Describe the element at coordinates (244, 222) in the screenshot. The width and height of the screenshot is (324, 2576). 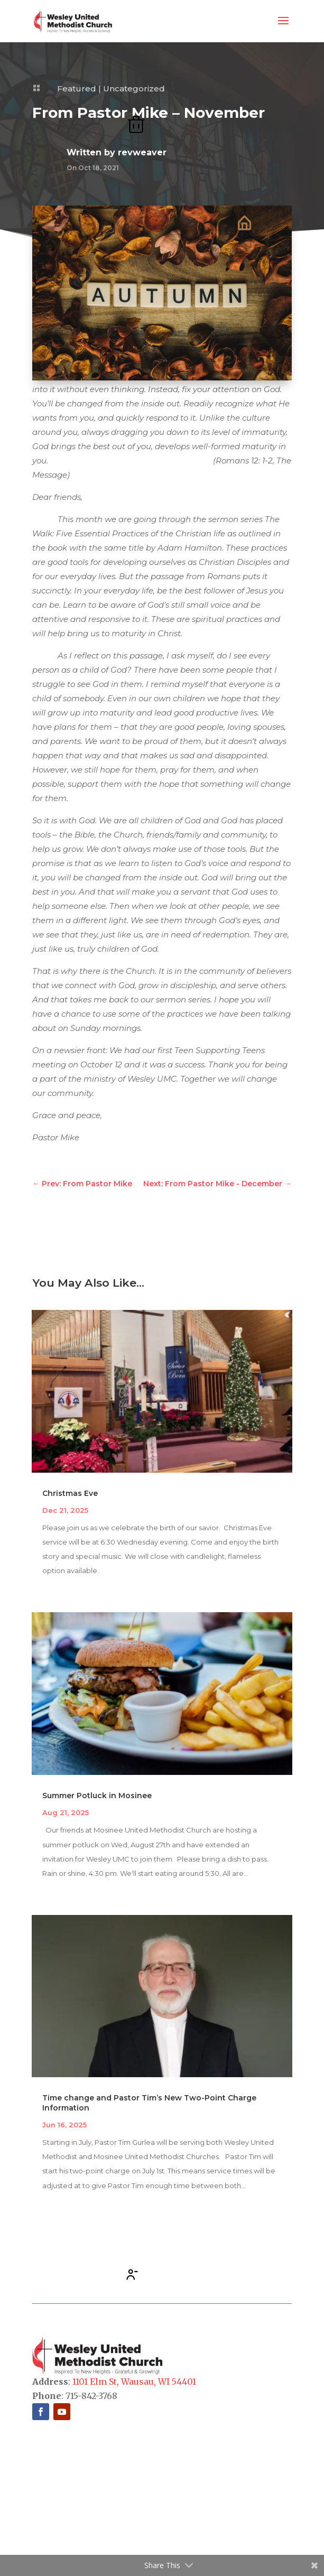
I see `navigate to home screen` at that location.